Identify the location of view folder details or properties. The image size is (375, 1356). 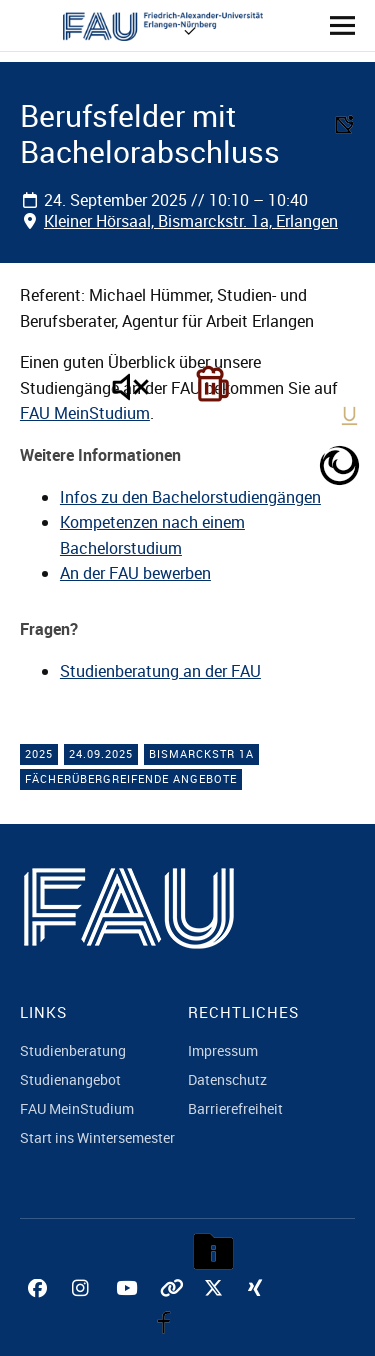
(213, 1251).